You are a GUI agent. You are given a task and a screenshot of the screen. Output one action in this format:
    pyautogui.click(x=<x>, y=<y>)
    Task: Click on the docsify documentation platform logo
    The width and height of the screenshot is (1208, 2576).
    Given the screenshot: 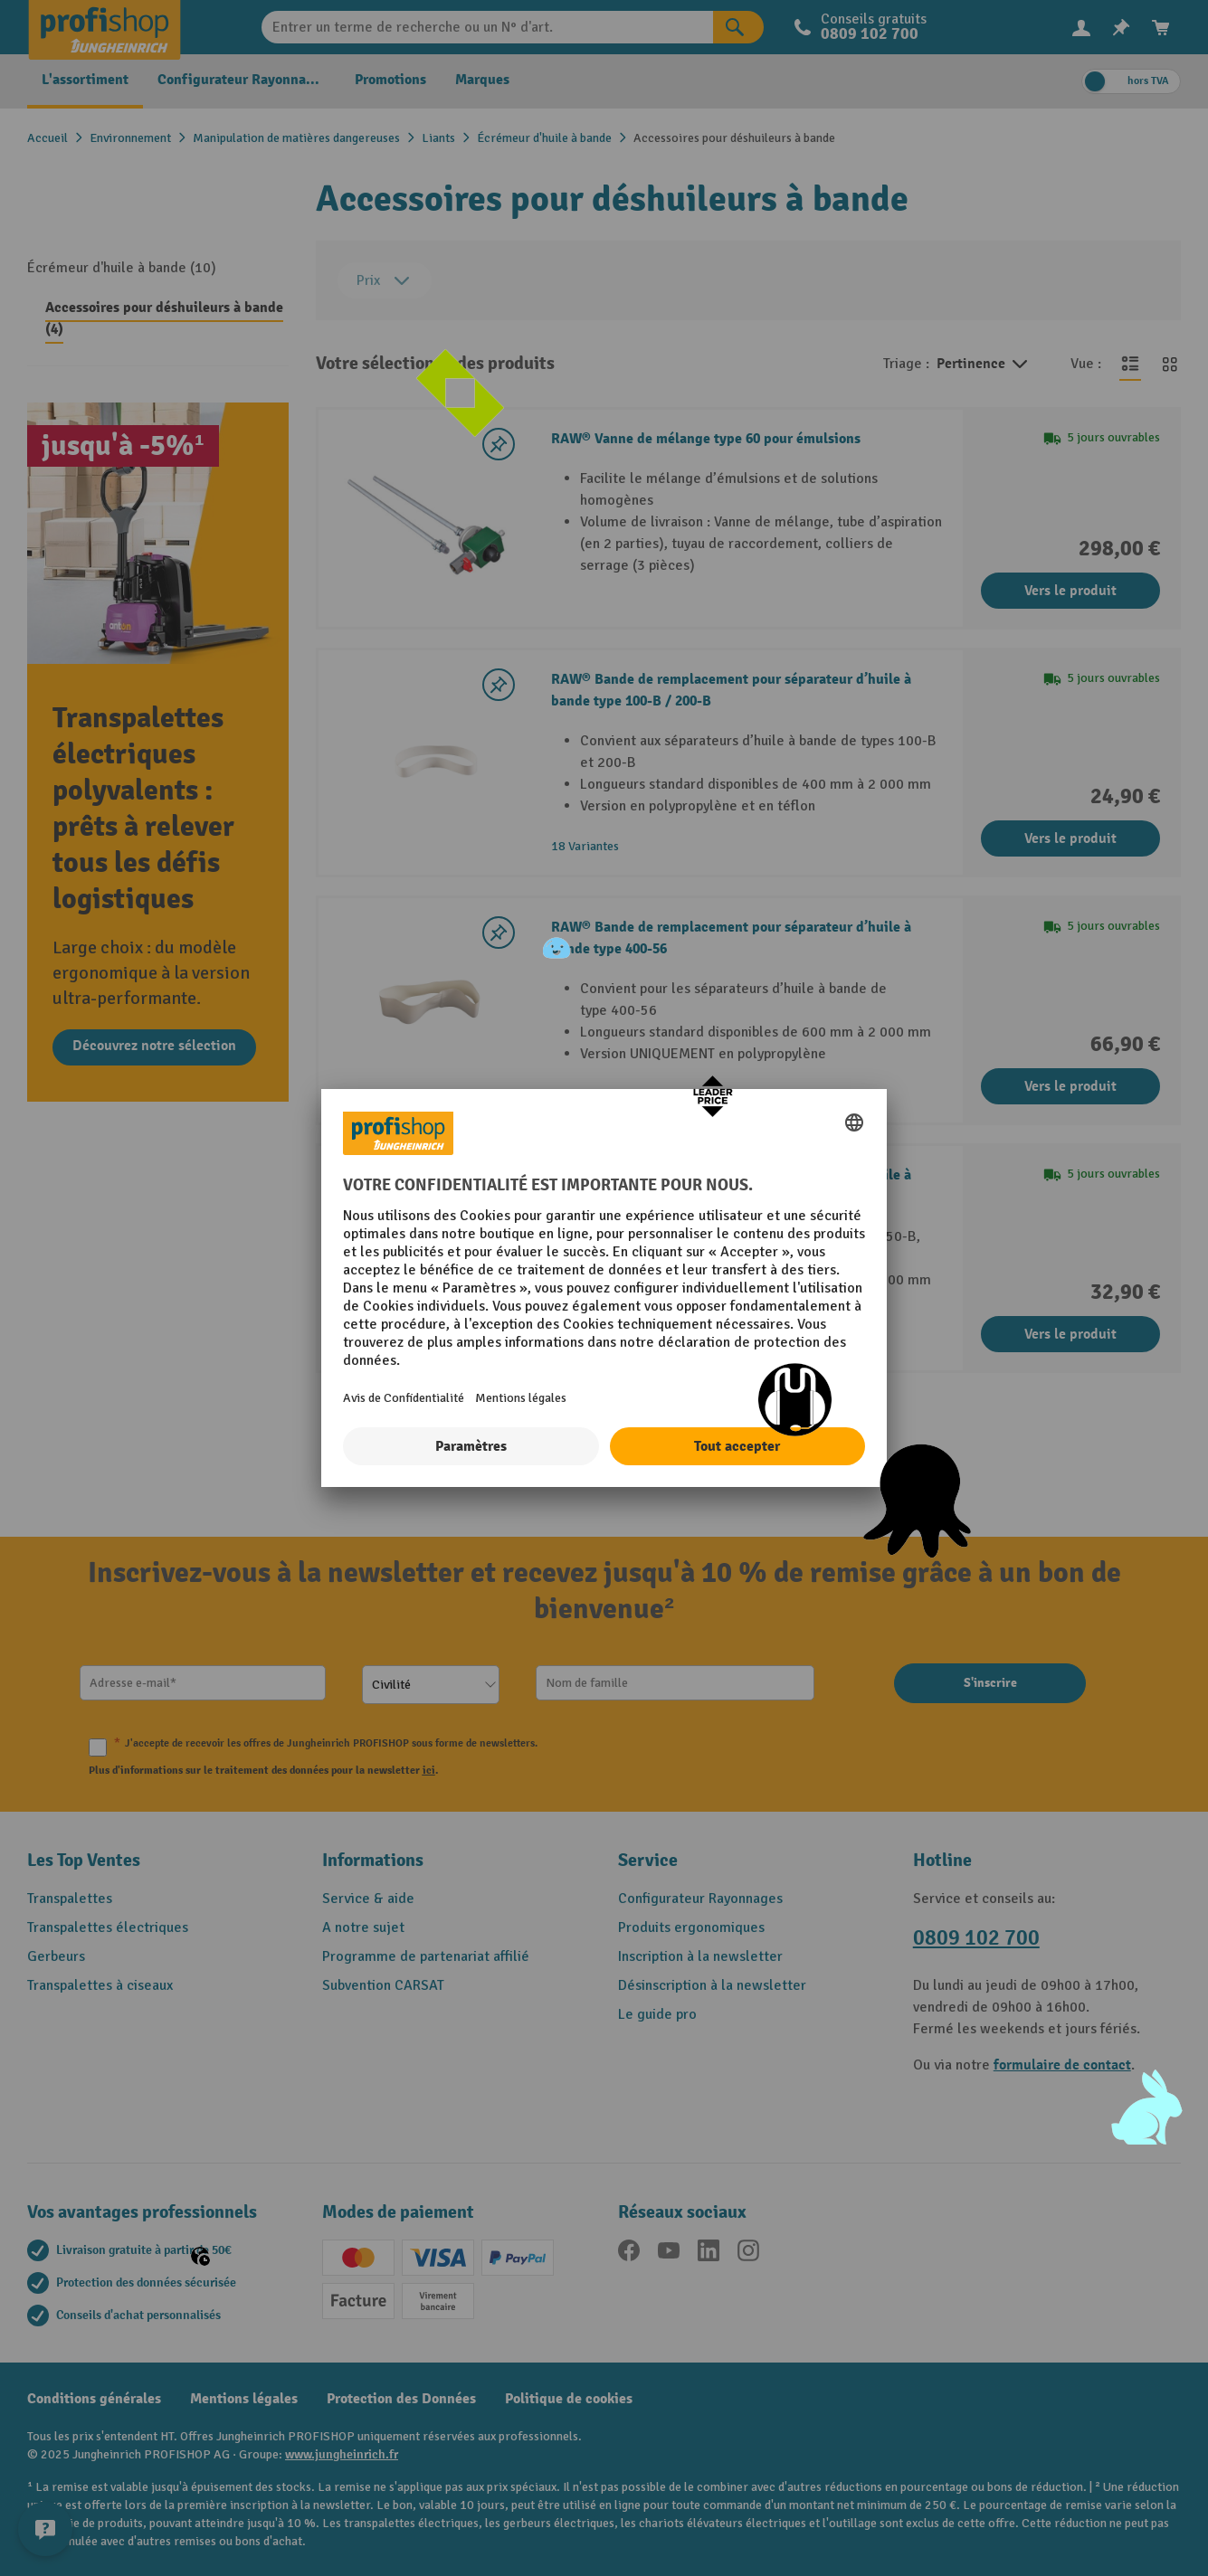 What is the action you would take?
    pyautogui.click(x=556, y=948)
    